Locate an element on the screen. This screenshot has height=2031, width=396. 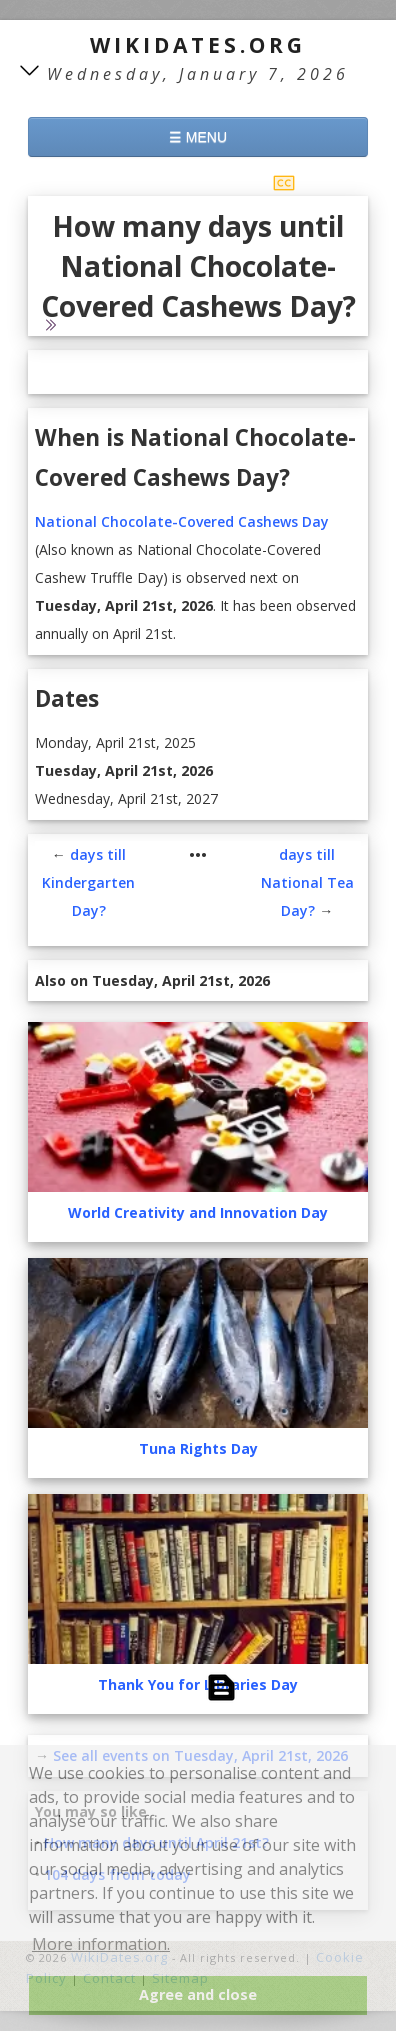
enable closed captions for video content is located at coordinates (284, 183).